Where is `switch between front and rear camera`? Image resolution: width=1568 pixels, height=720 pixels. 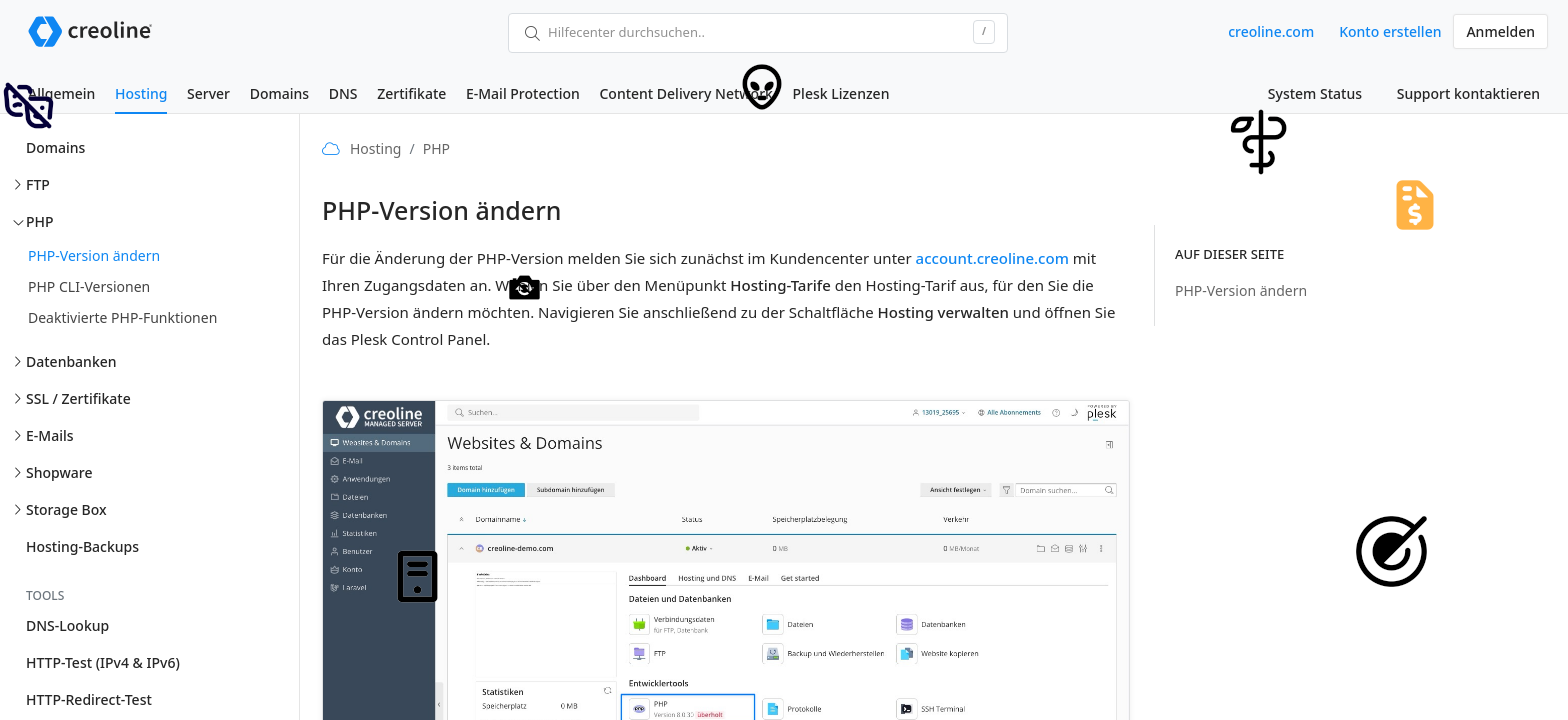 switch between front and rear camera is located at coordinates (524, 287).